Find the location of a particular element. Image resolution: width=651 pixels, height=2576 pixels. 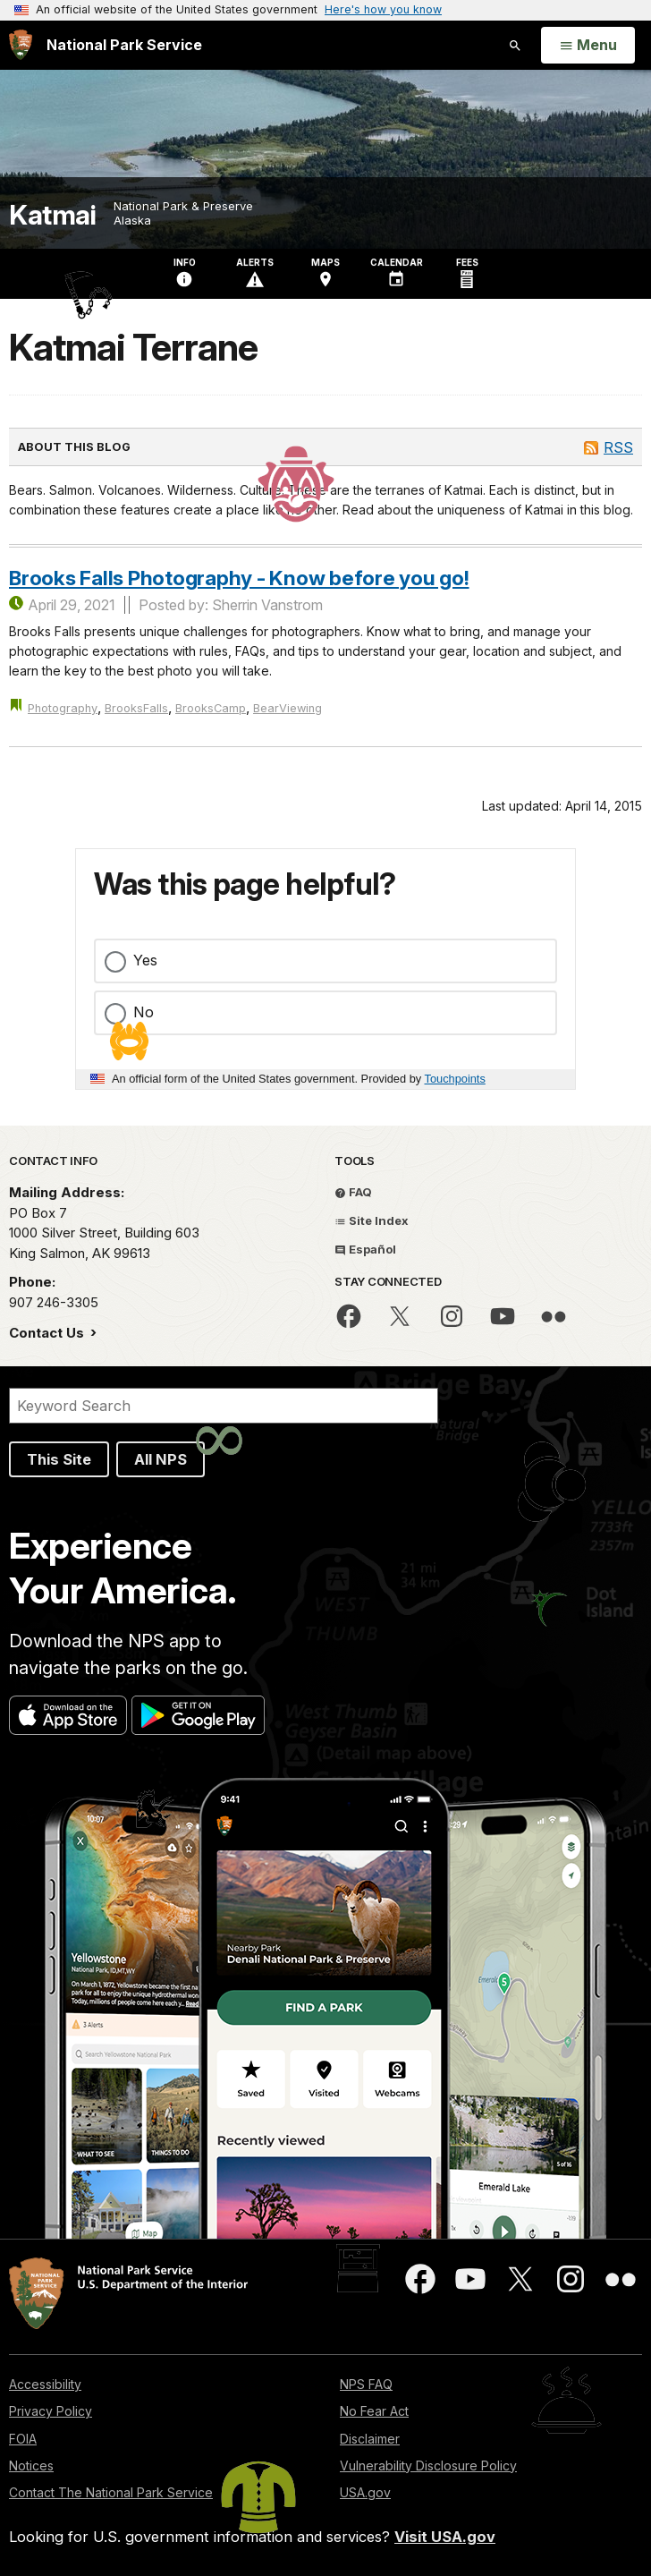

access bunker or shelter location is located at coordinates (358, 2268).